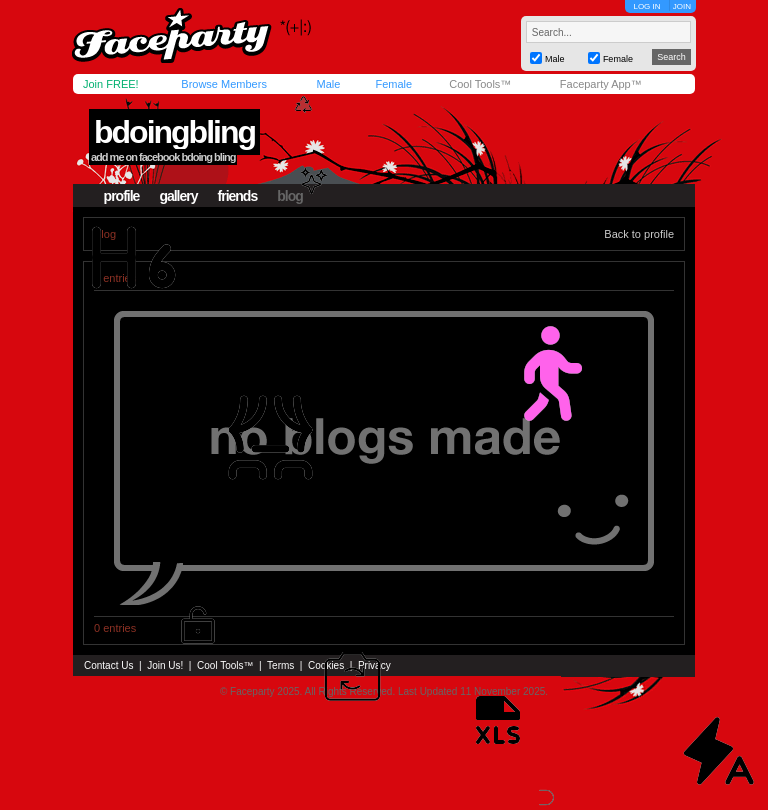 The height and width of the screenshot is (810, 768). What do you see at coordinates (545, 797) in the screenshot?
I see `mathematical superset proper of symbol` at bounding box center [545, 797].